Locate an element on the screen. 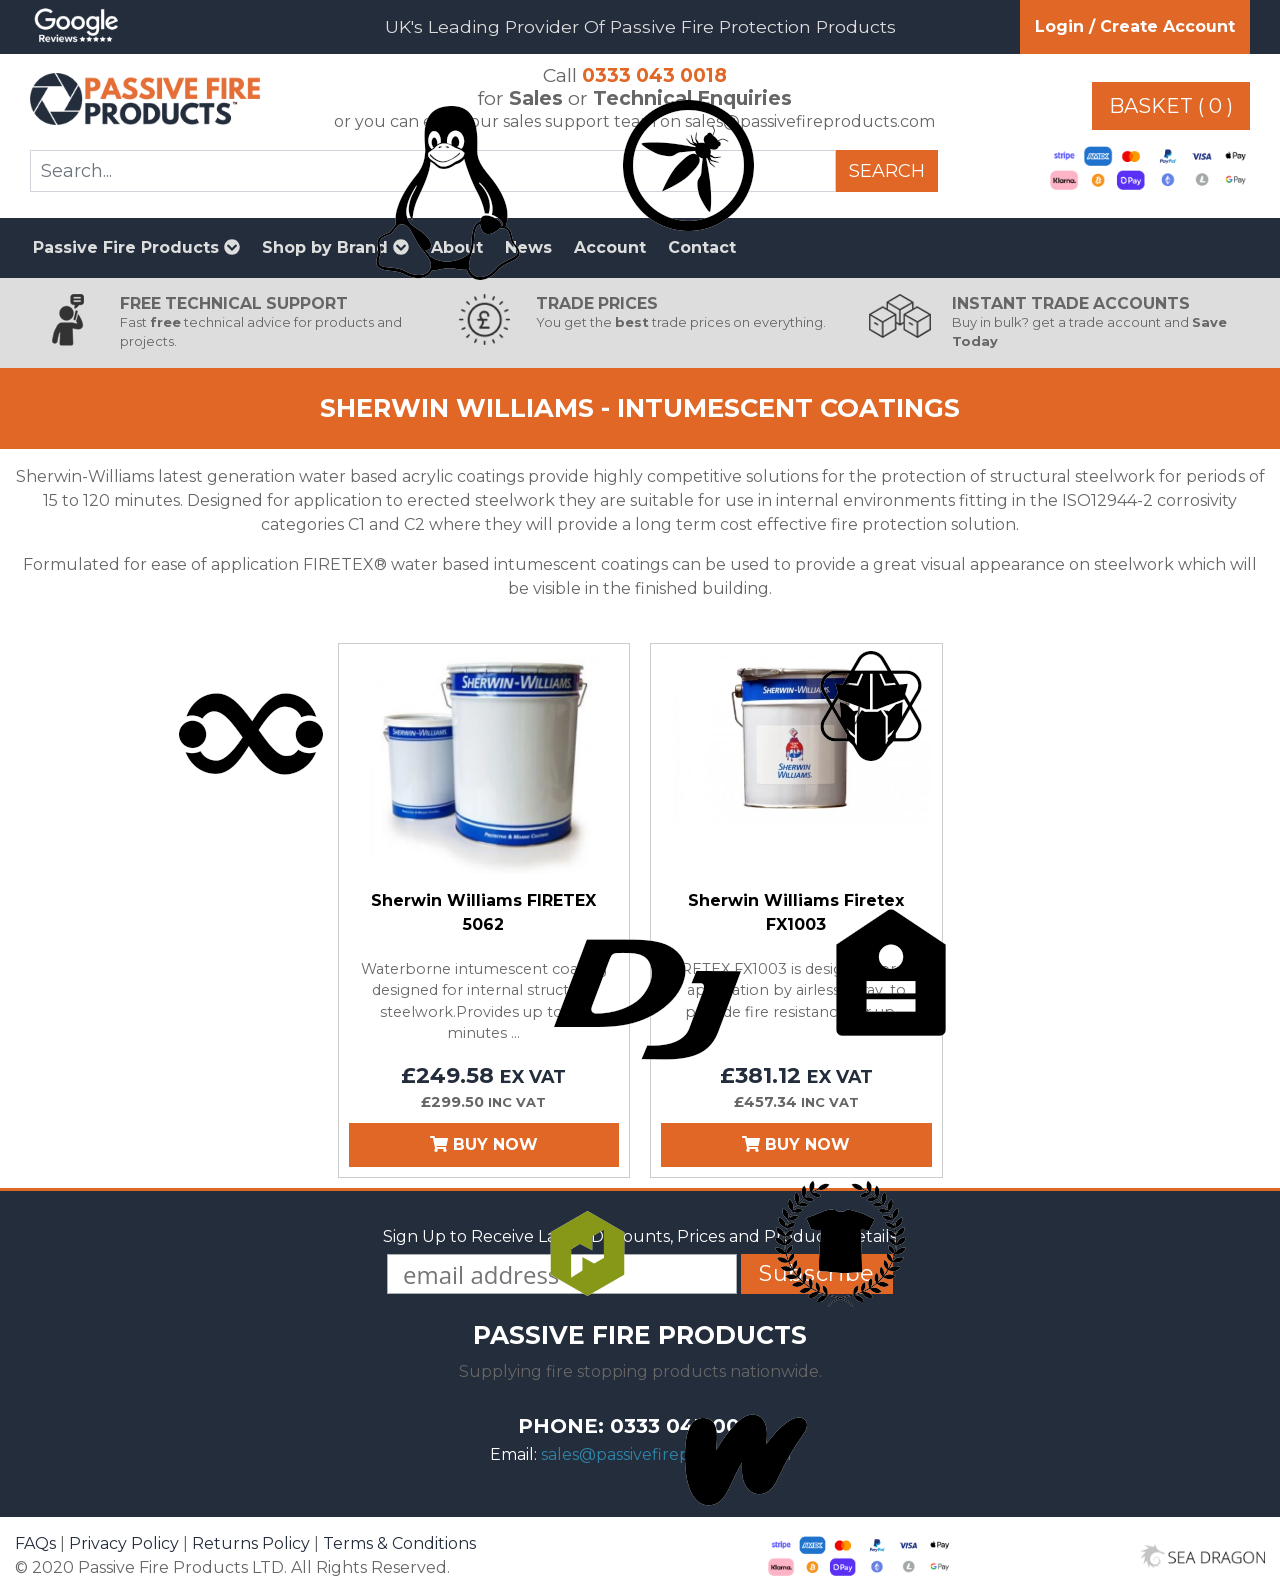  pioneer dj brand logo is located at coordinates (647, 999).